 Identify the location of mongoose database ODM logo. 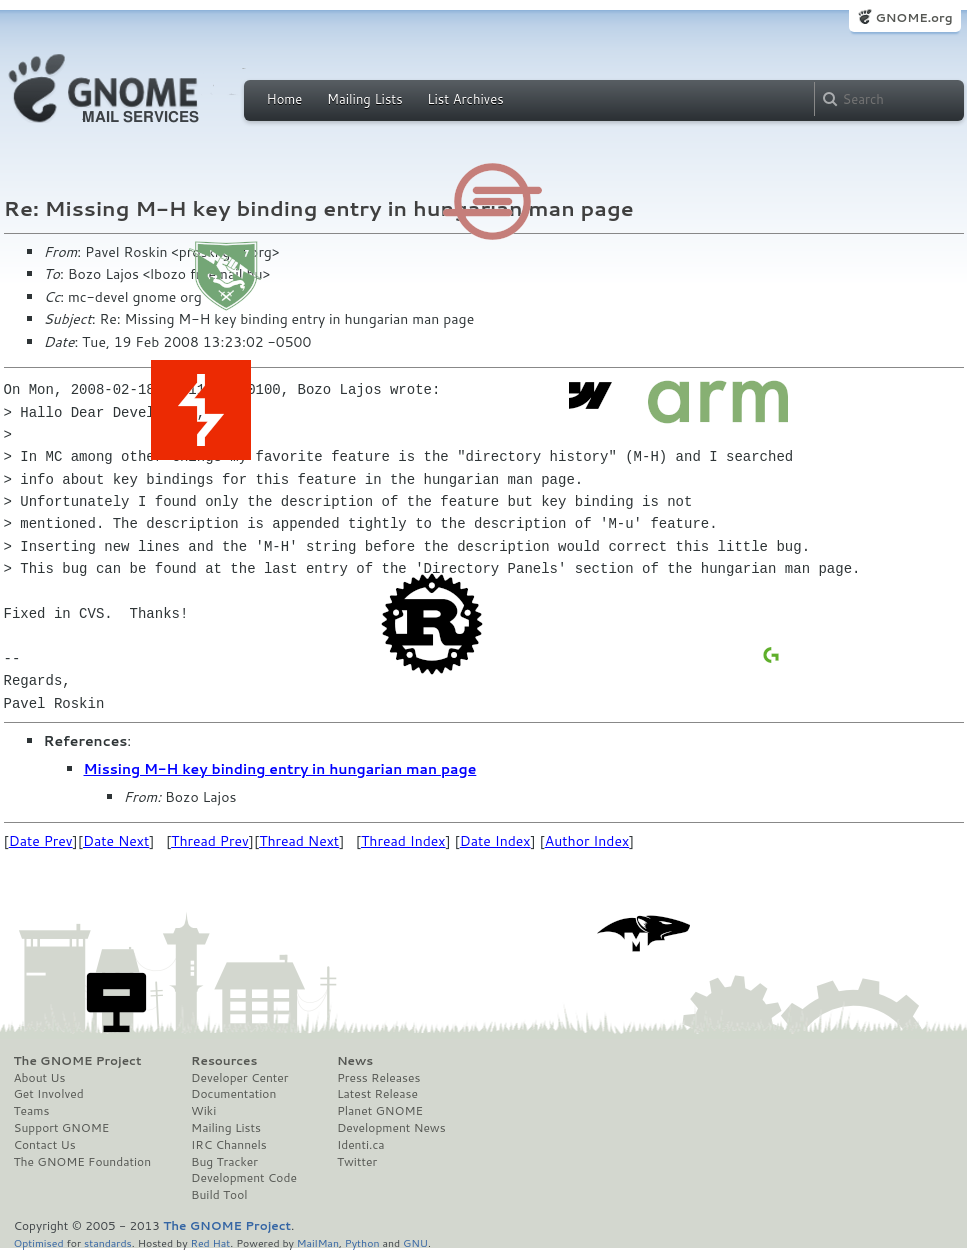
(643, 933).